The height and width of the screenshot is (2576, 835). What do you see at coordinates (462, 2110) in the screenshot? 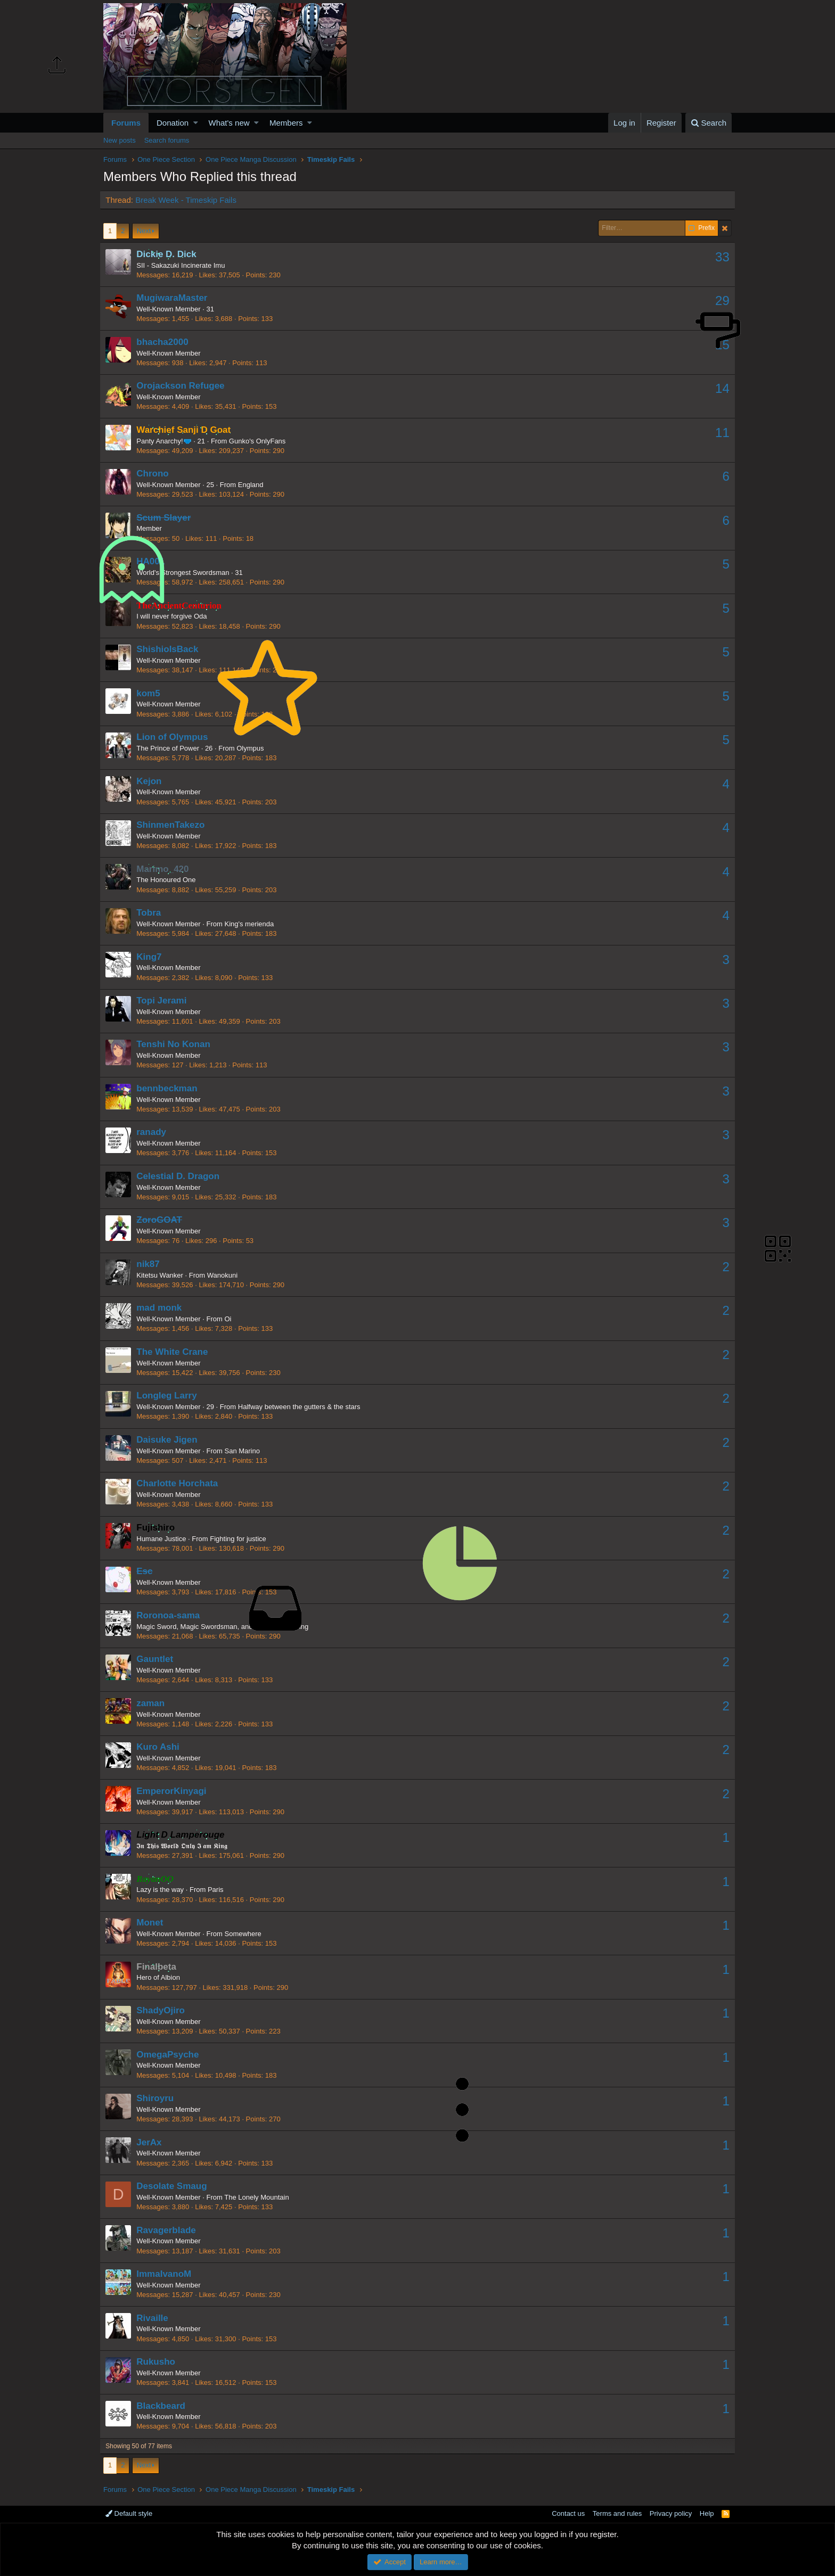
I see `open more options menu` at bounding box center [462, 2110].